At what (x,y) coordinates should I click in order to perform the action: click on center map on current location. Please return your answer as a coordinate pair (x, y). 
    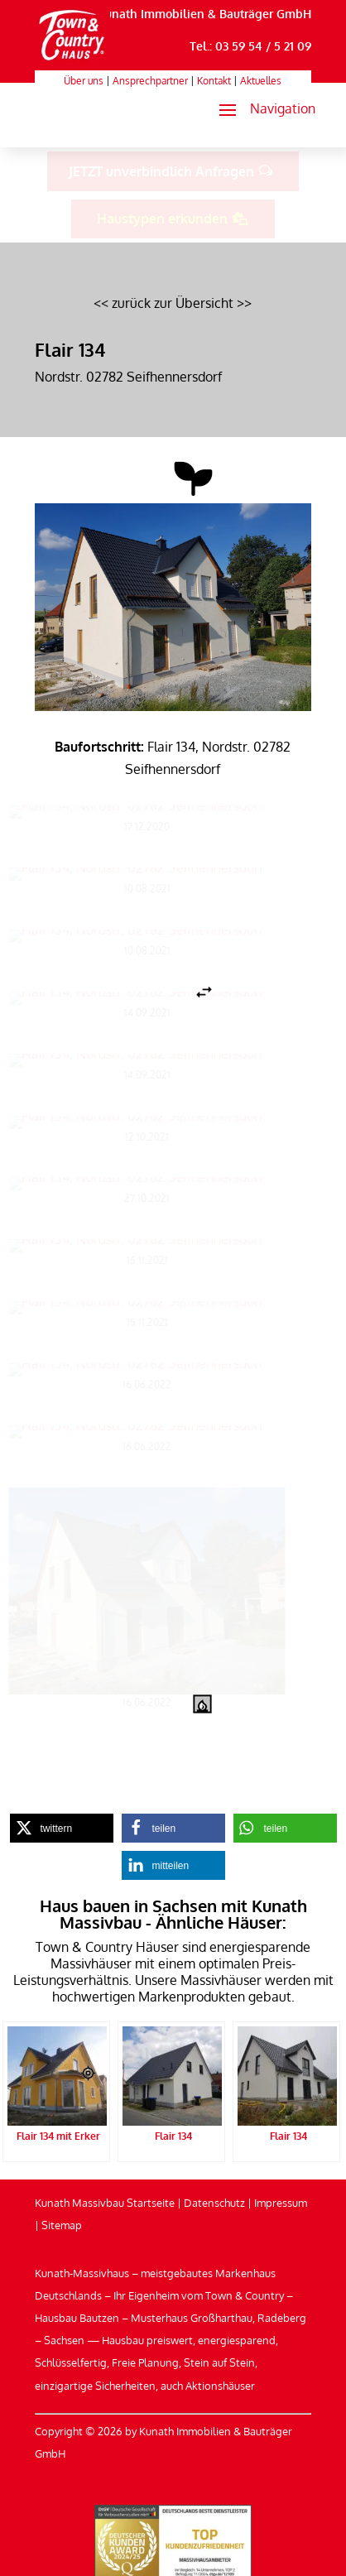
    Looking at the image, I should click on (88, 2073).